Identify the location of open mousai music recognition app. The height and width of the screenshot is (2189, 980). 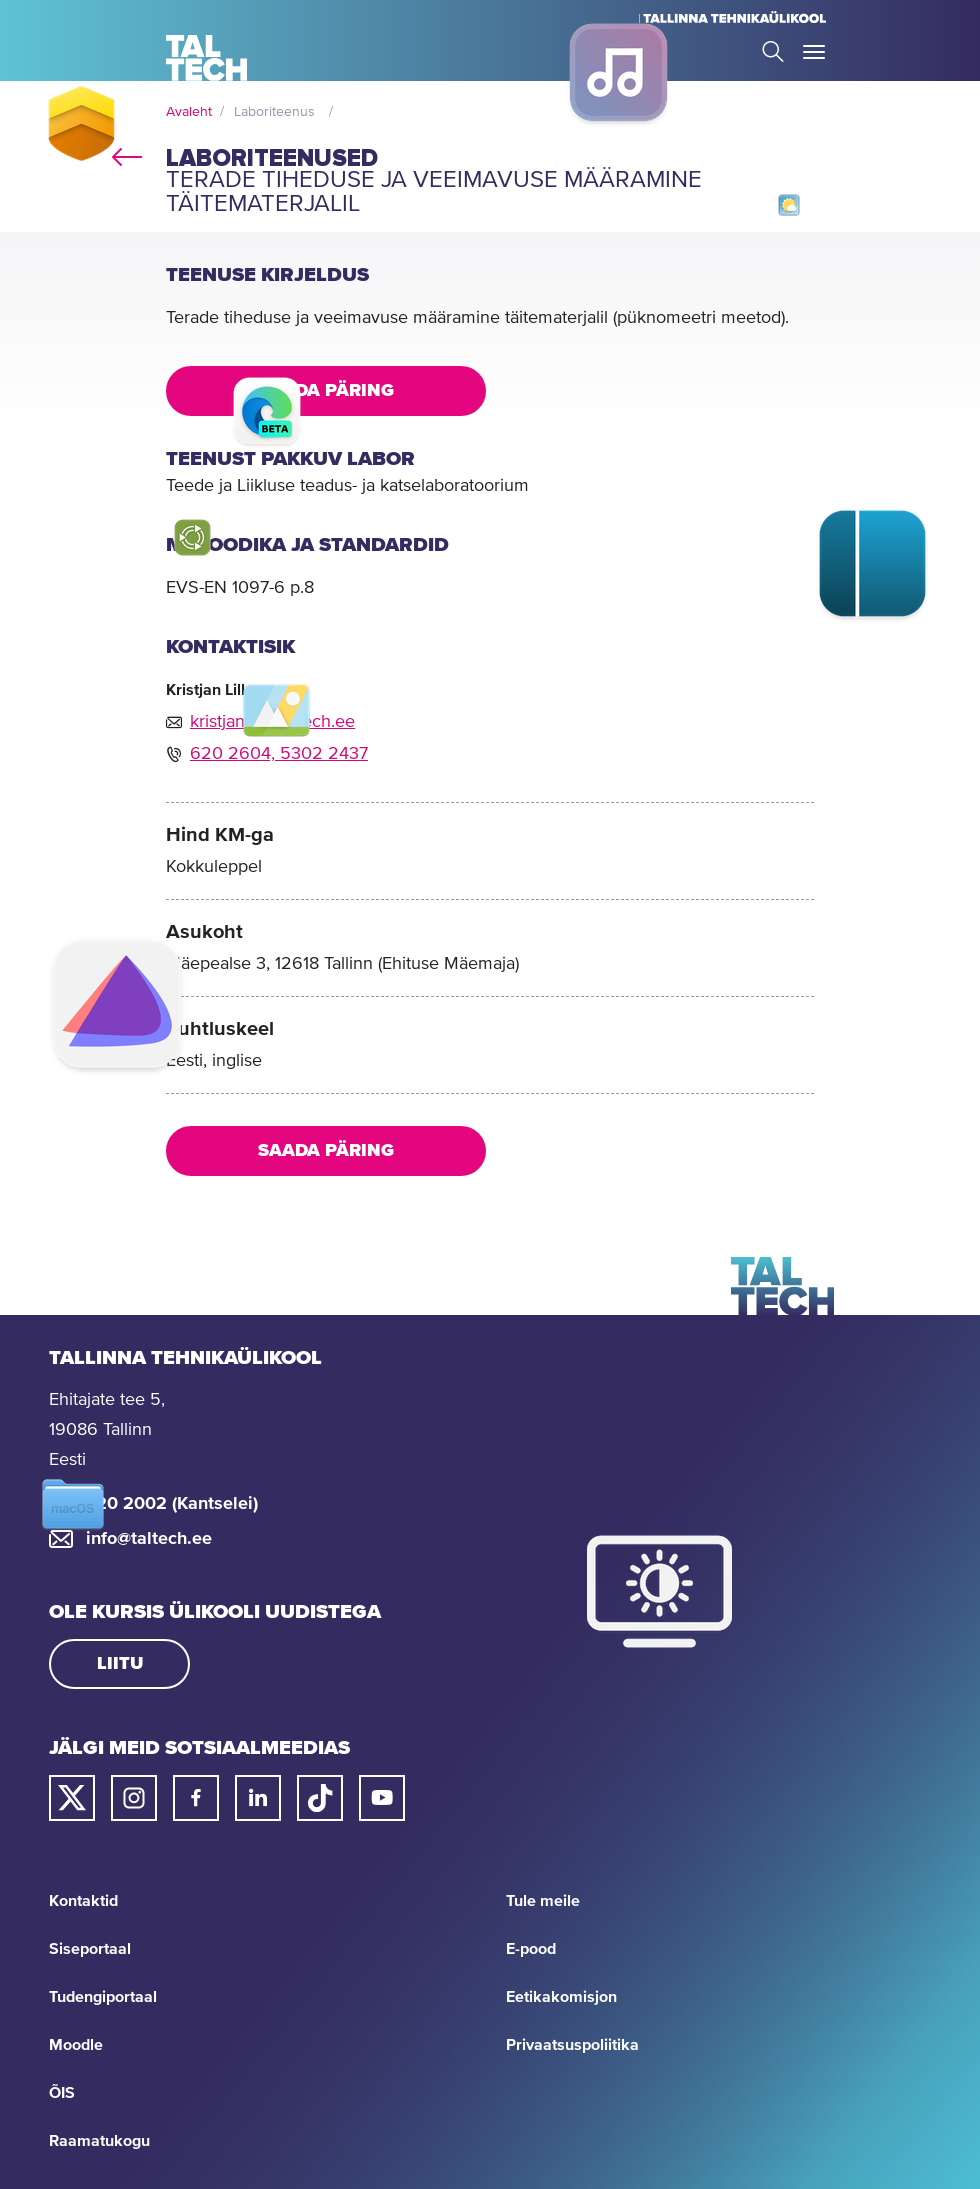
(618, 72).